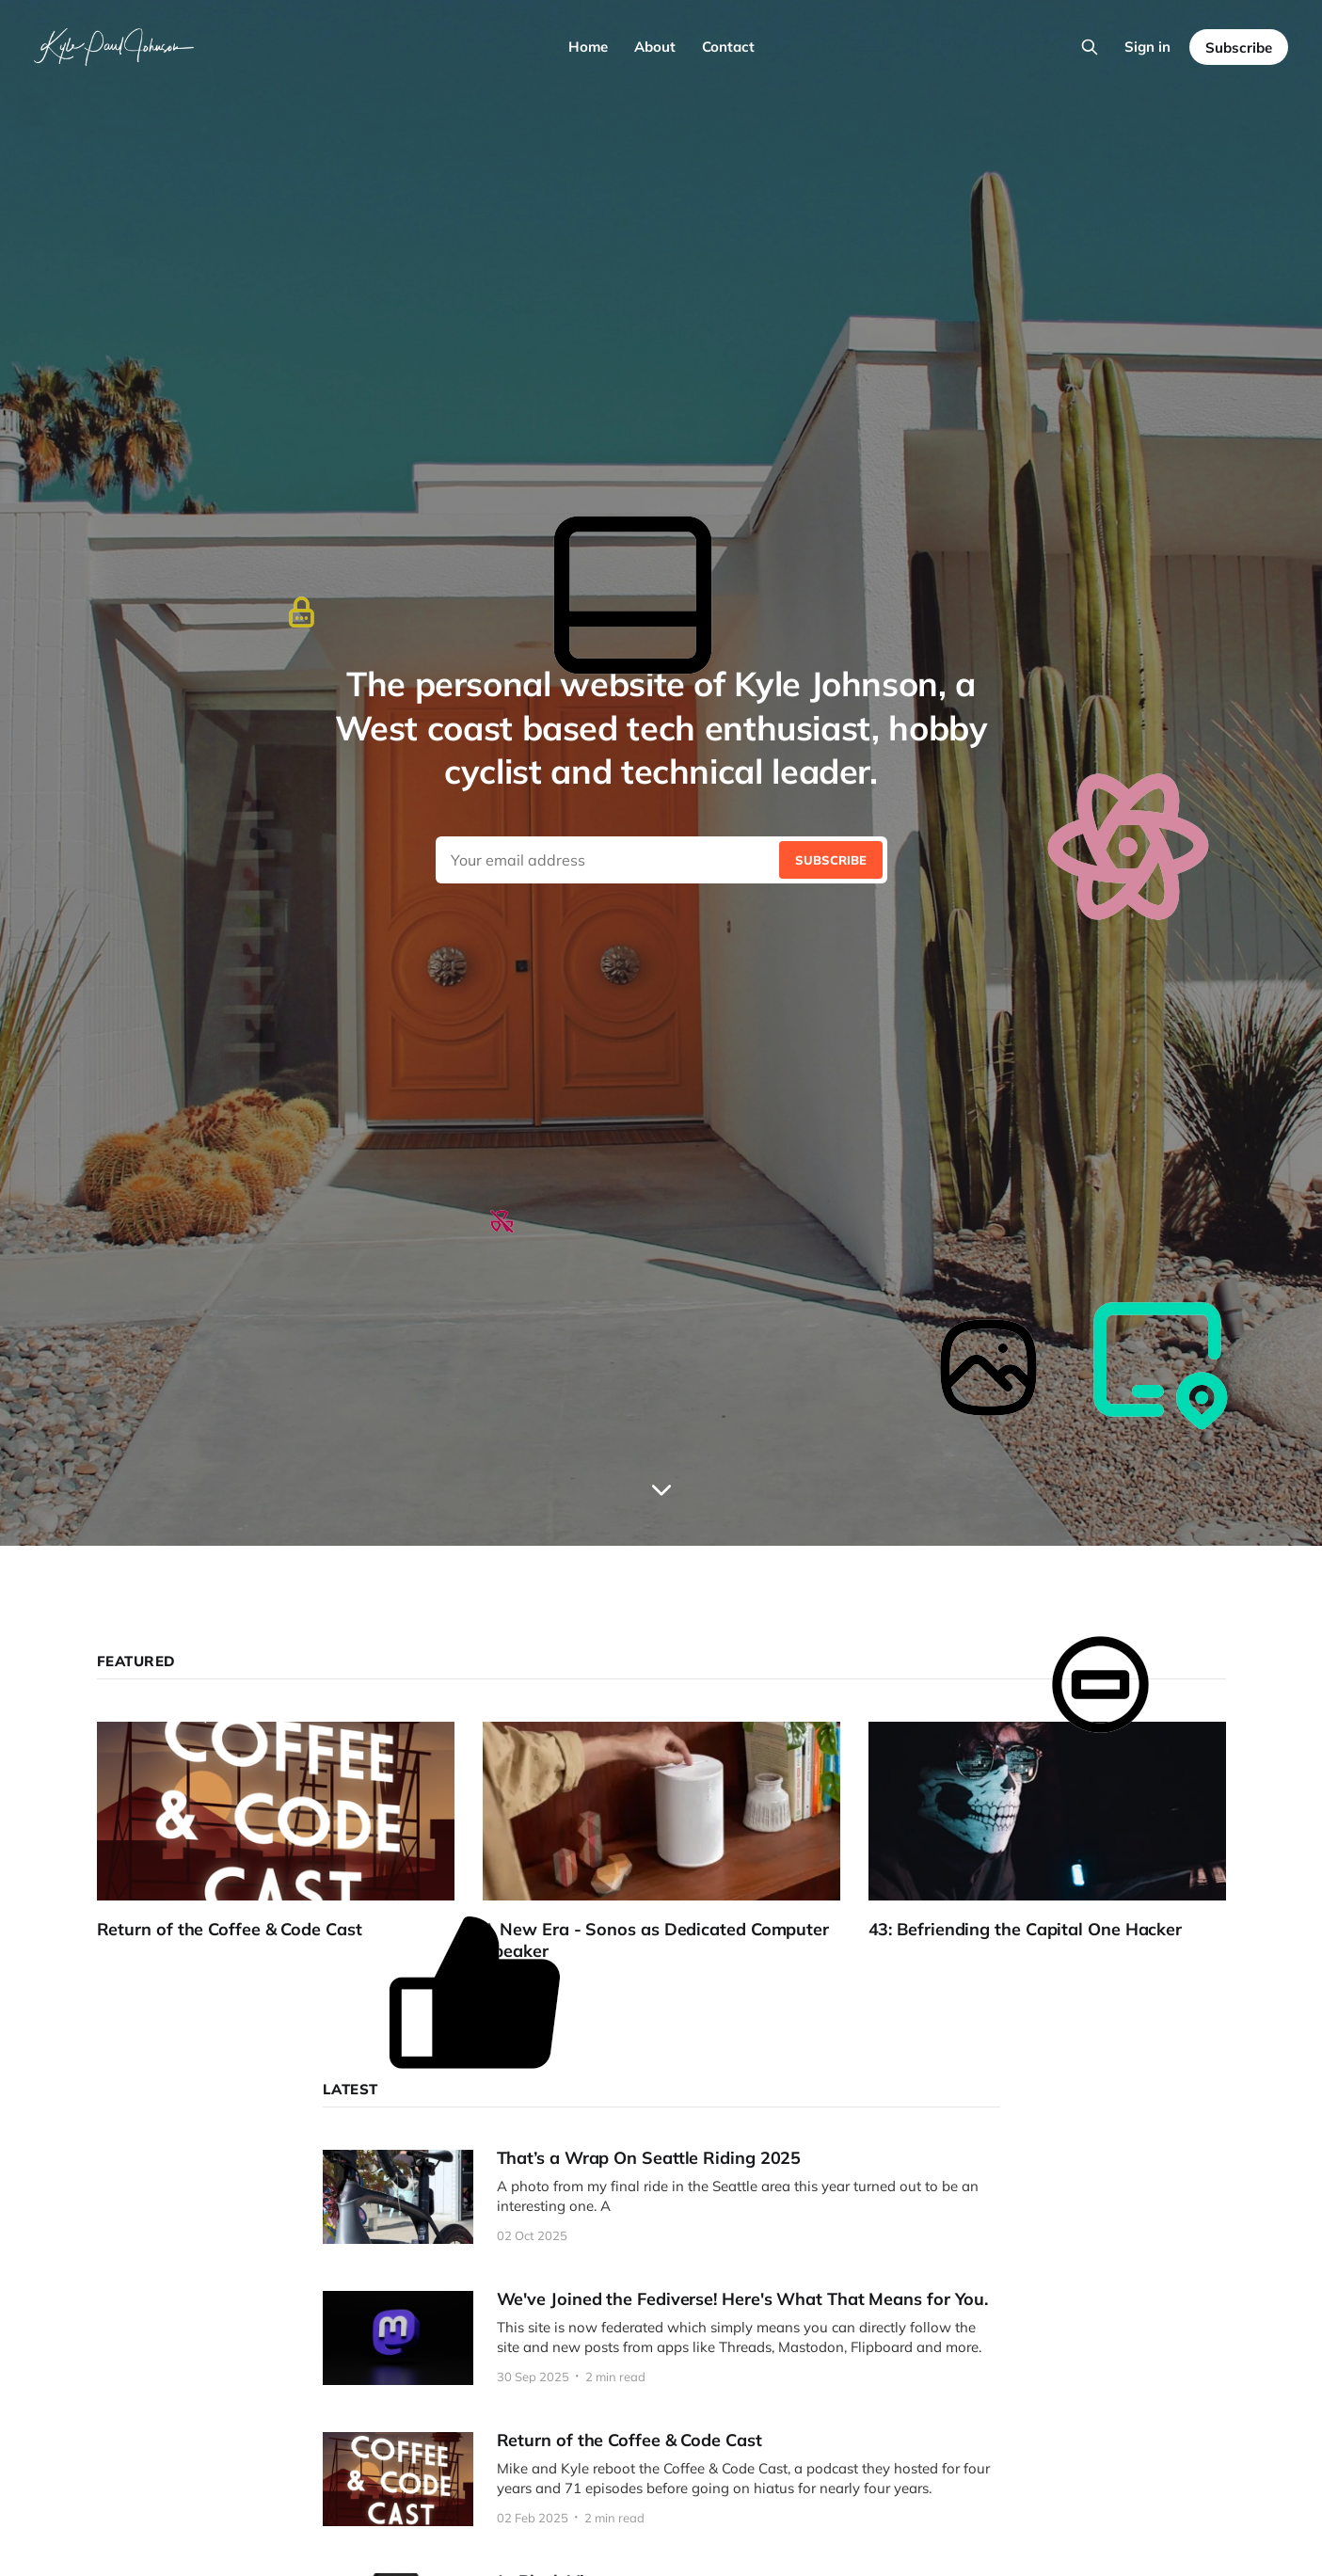 The width and height of the screenshot is (1322, 2576). I want to click on pin a location on tablet display, so click(1157, 1360).